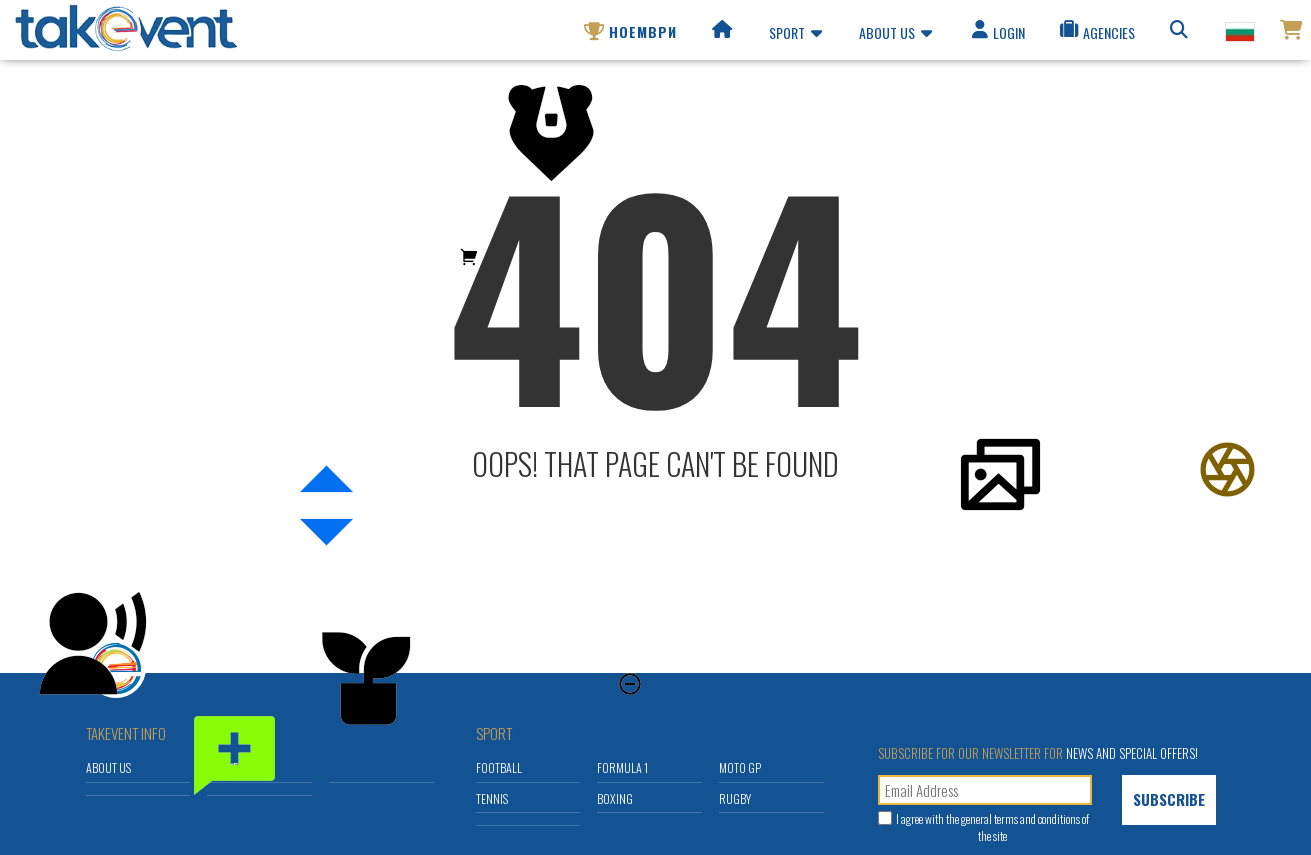 This screenshot has width=1311, height=855. What do you see at coordinates (234, 752) in the screenshot?
I see `start a new chat conversation` at bounding box center [234, 752].